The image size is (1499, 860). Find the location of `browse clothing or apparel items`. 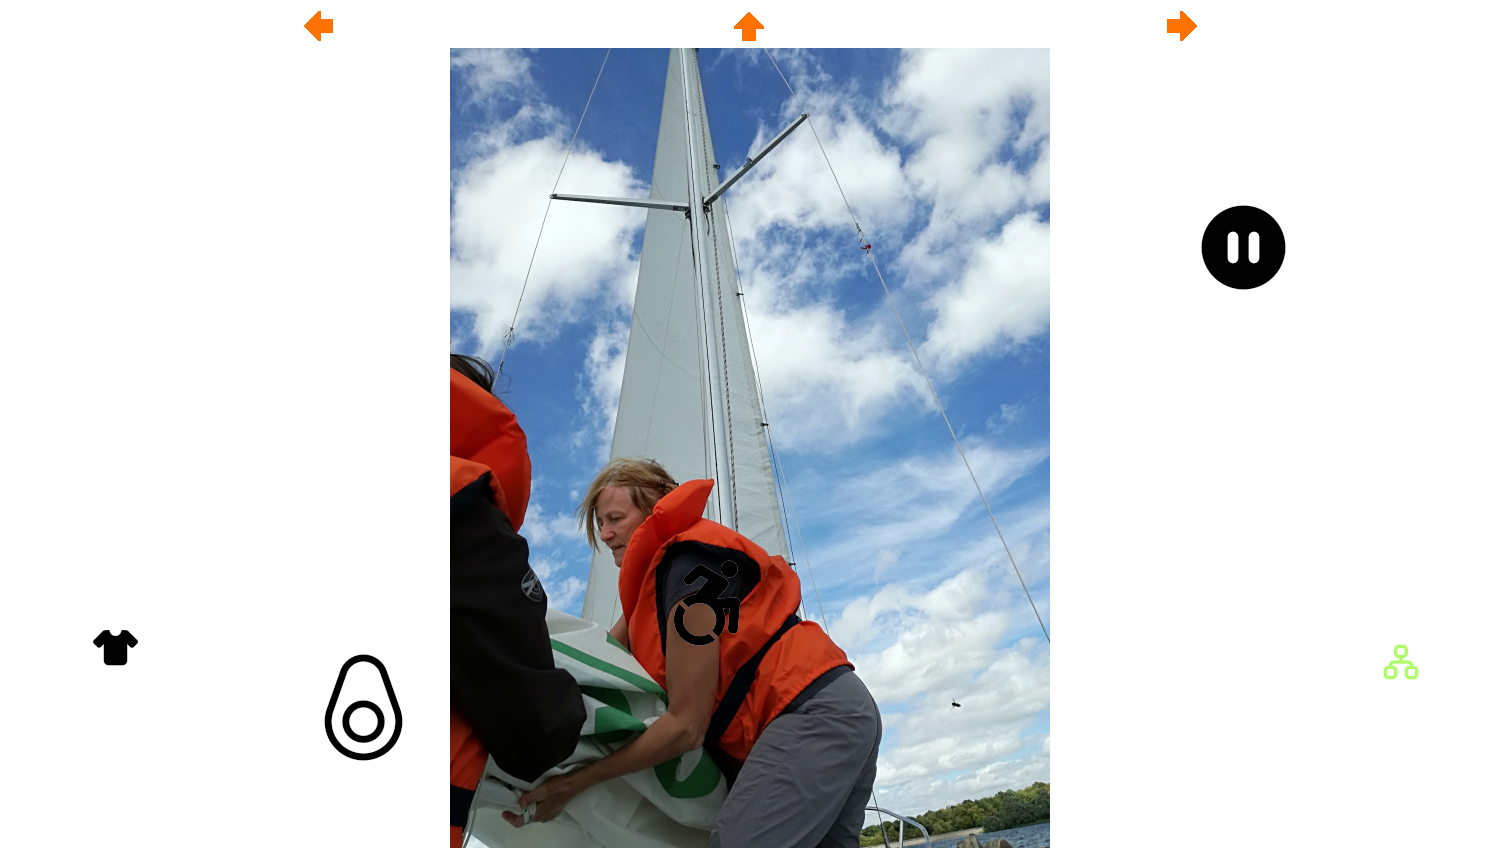

browse clothing or apparel items is located at coordinates (115, 646).